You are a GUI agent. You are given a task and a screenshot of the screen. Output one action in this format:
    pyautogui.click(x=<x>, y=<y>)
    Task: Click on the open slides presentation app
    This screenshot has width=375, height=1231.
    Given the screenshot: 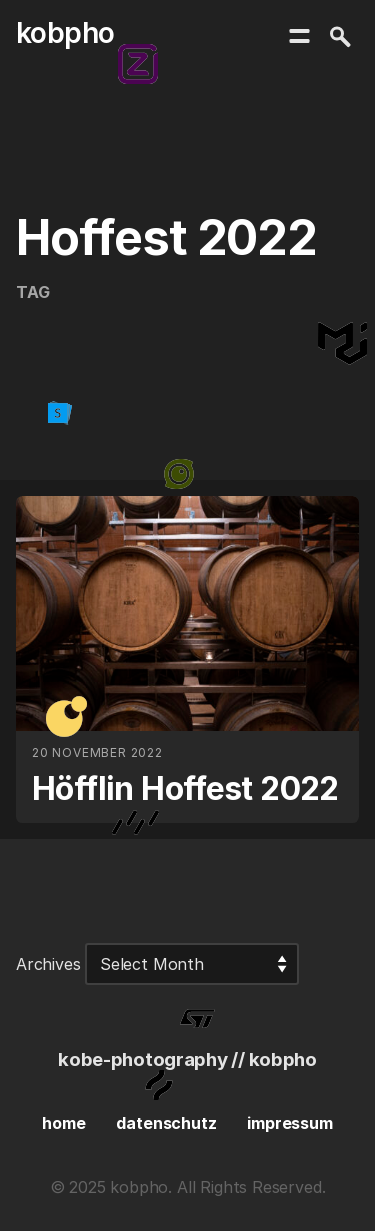 What is the action you would take?
    pyautogui.click(x=60, y=413)
    